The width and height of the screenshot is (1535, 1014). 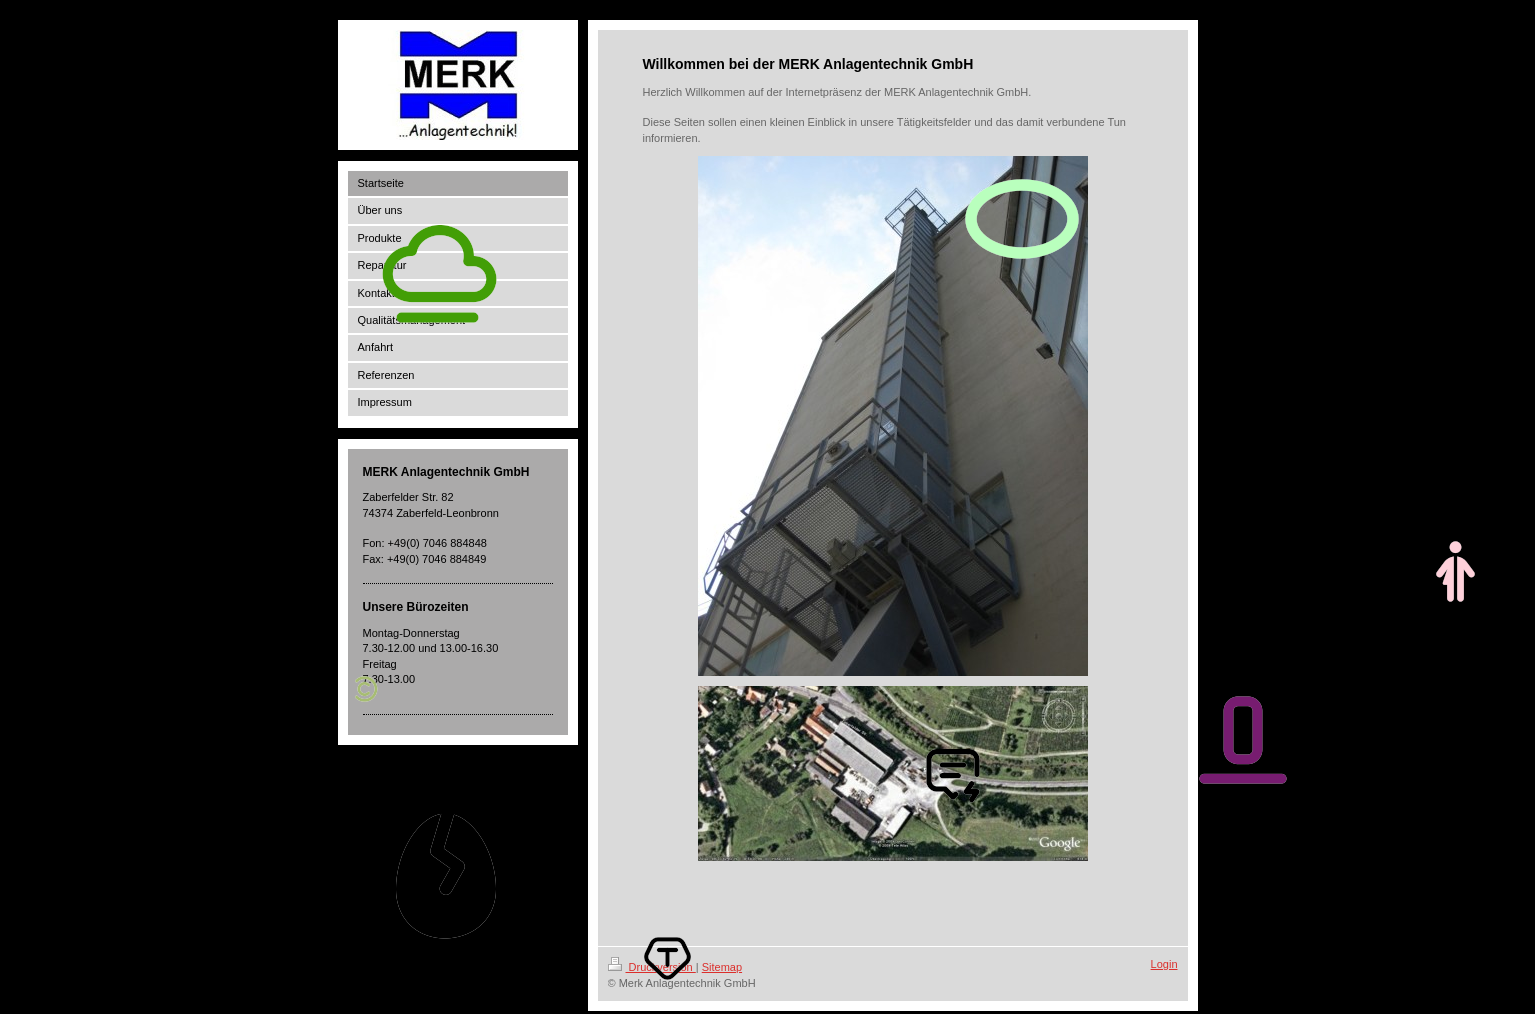 What do you see at coordinates (667, 958) in the screenshot?
I see `tether (USDT) cryptocurrency logo` at bounding box center [667, 958].